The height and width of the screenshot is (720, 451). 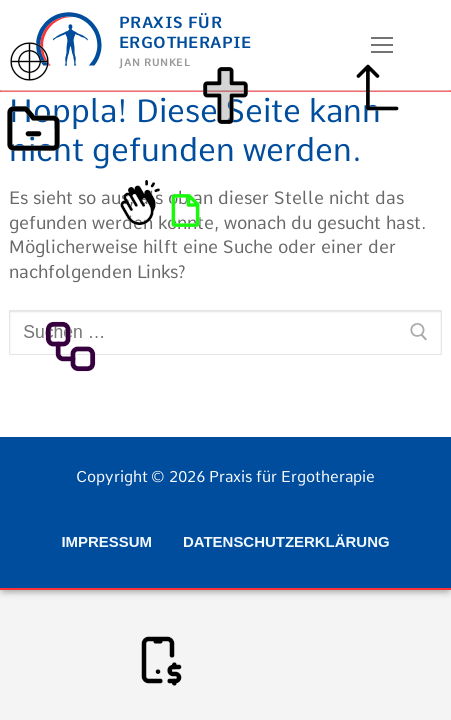 I want to click on go back and up to previous level, so click(x=377, y=87).